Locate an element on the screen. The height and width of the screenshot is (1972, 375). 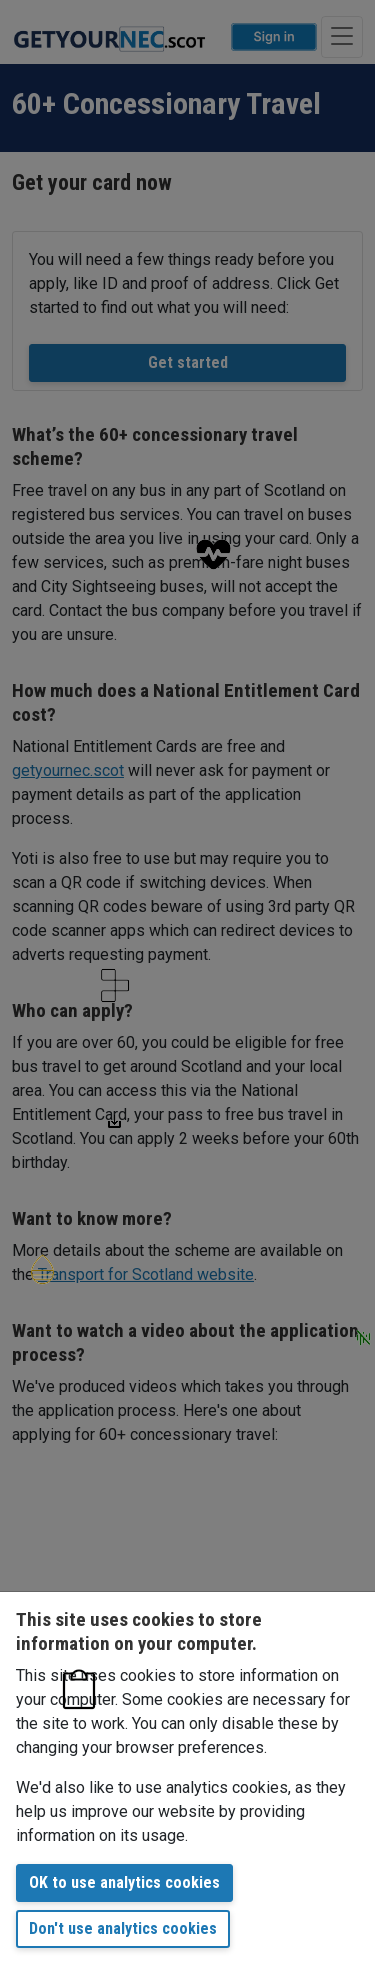
copy to clipboard is located at coordinates (79, 1690).